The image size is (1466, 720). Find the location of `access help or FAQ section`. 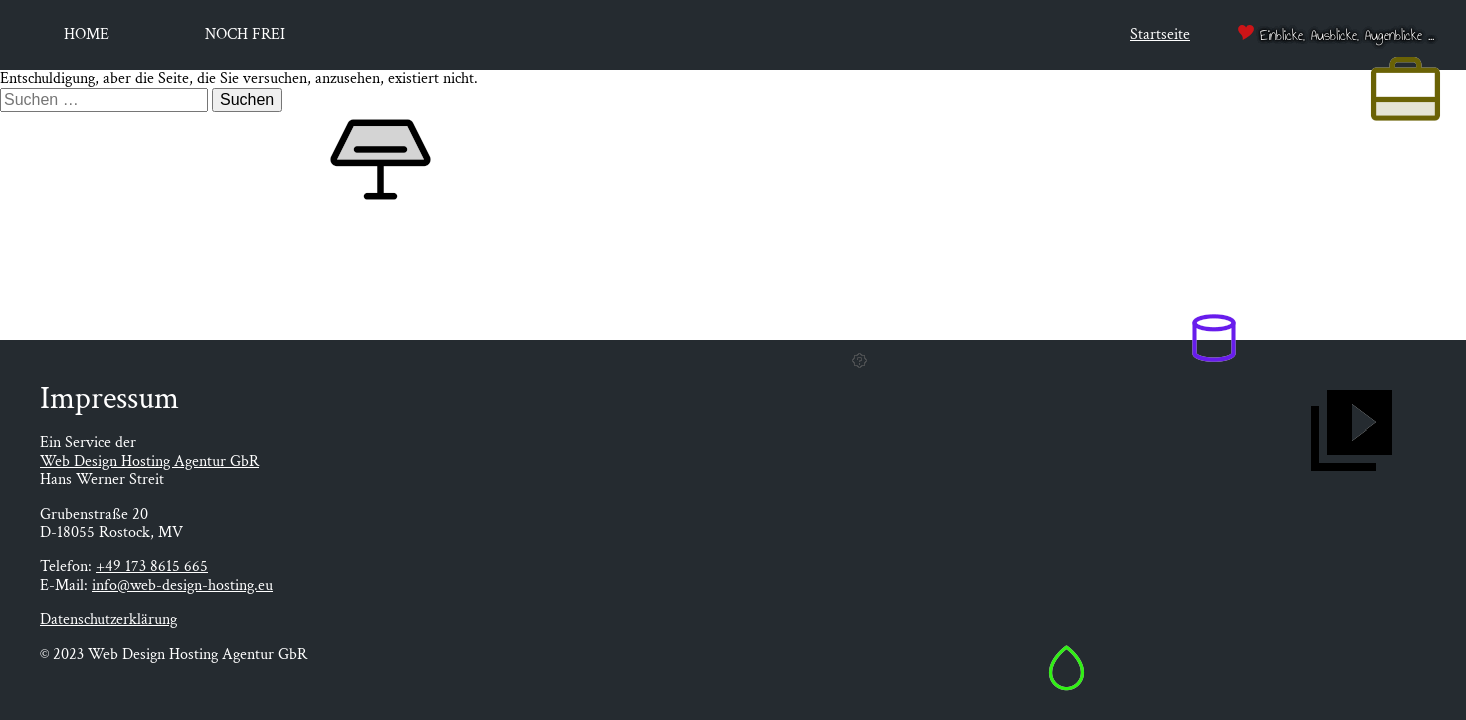

access help or FAQ section is located at coordinates (859, 360).